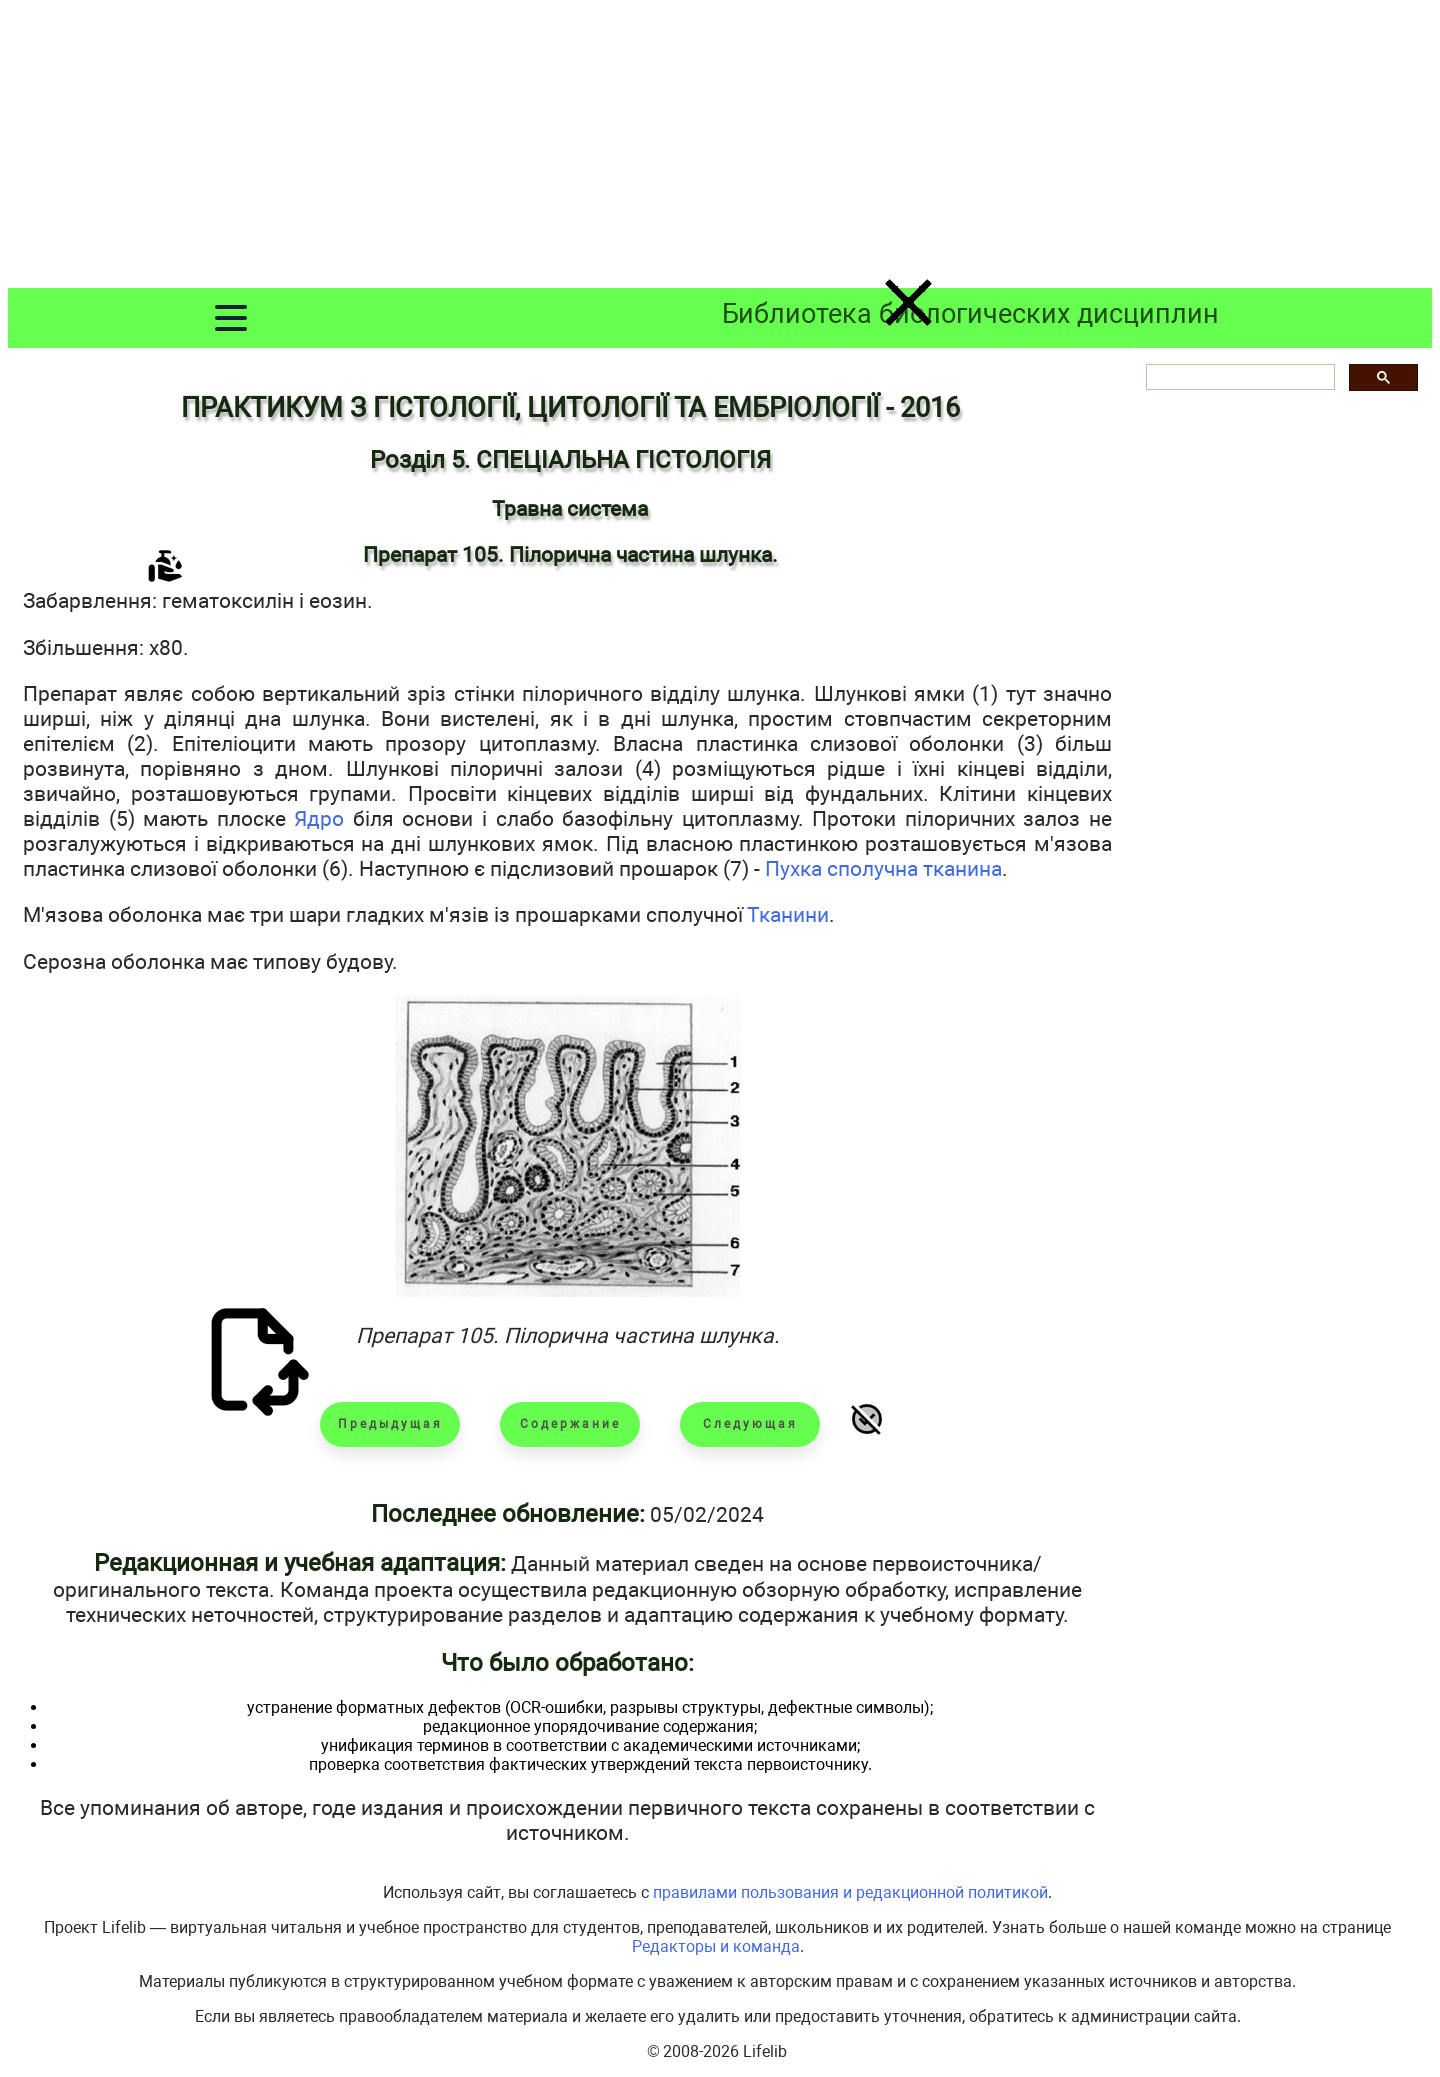  I want to click on change document orientation between portrait and landscape, so click(252, 1359).